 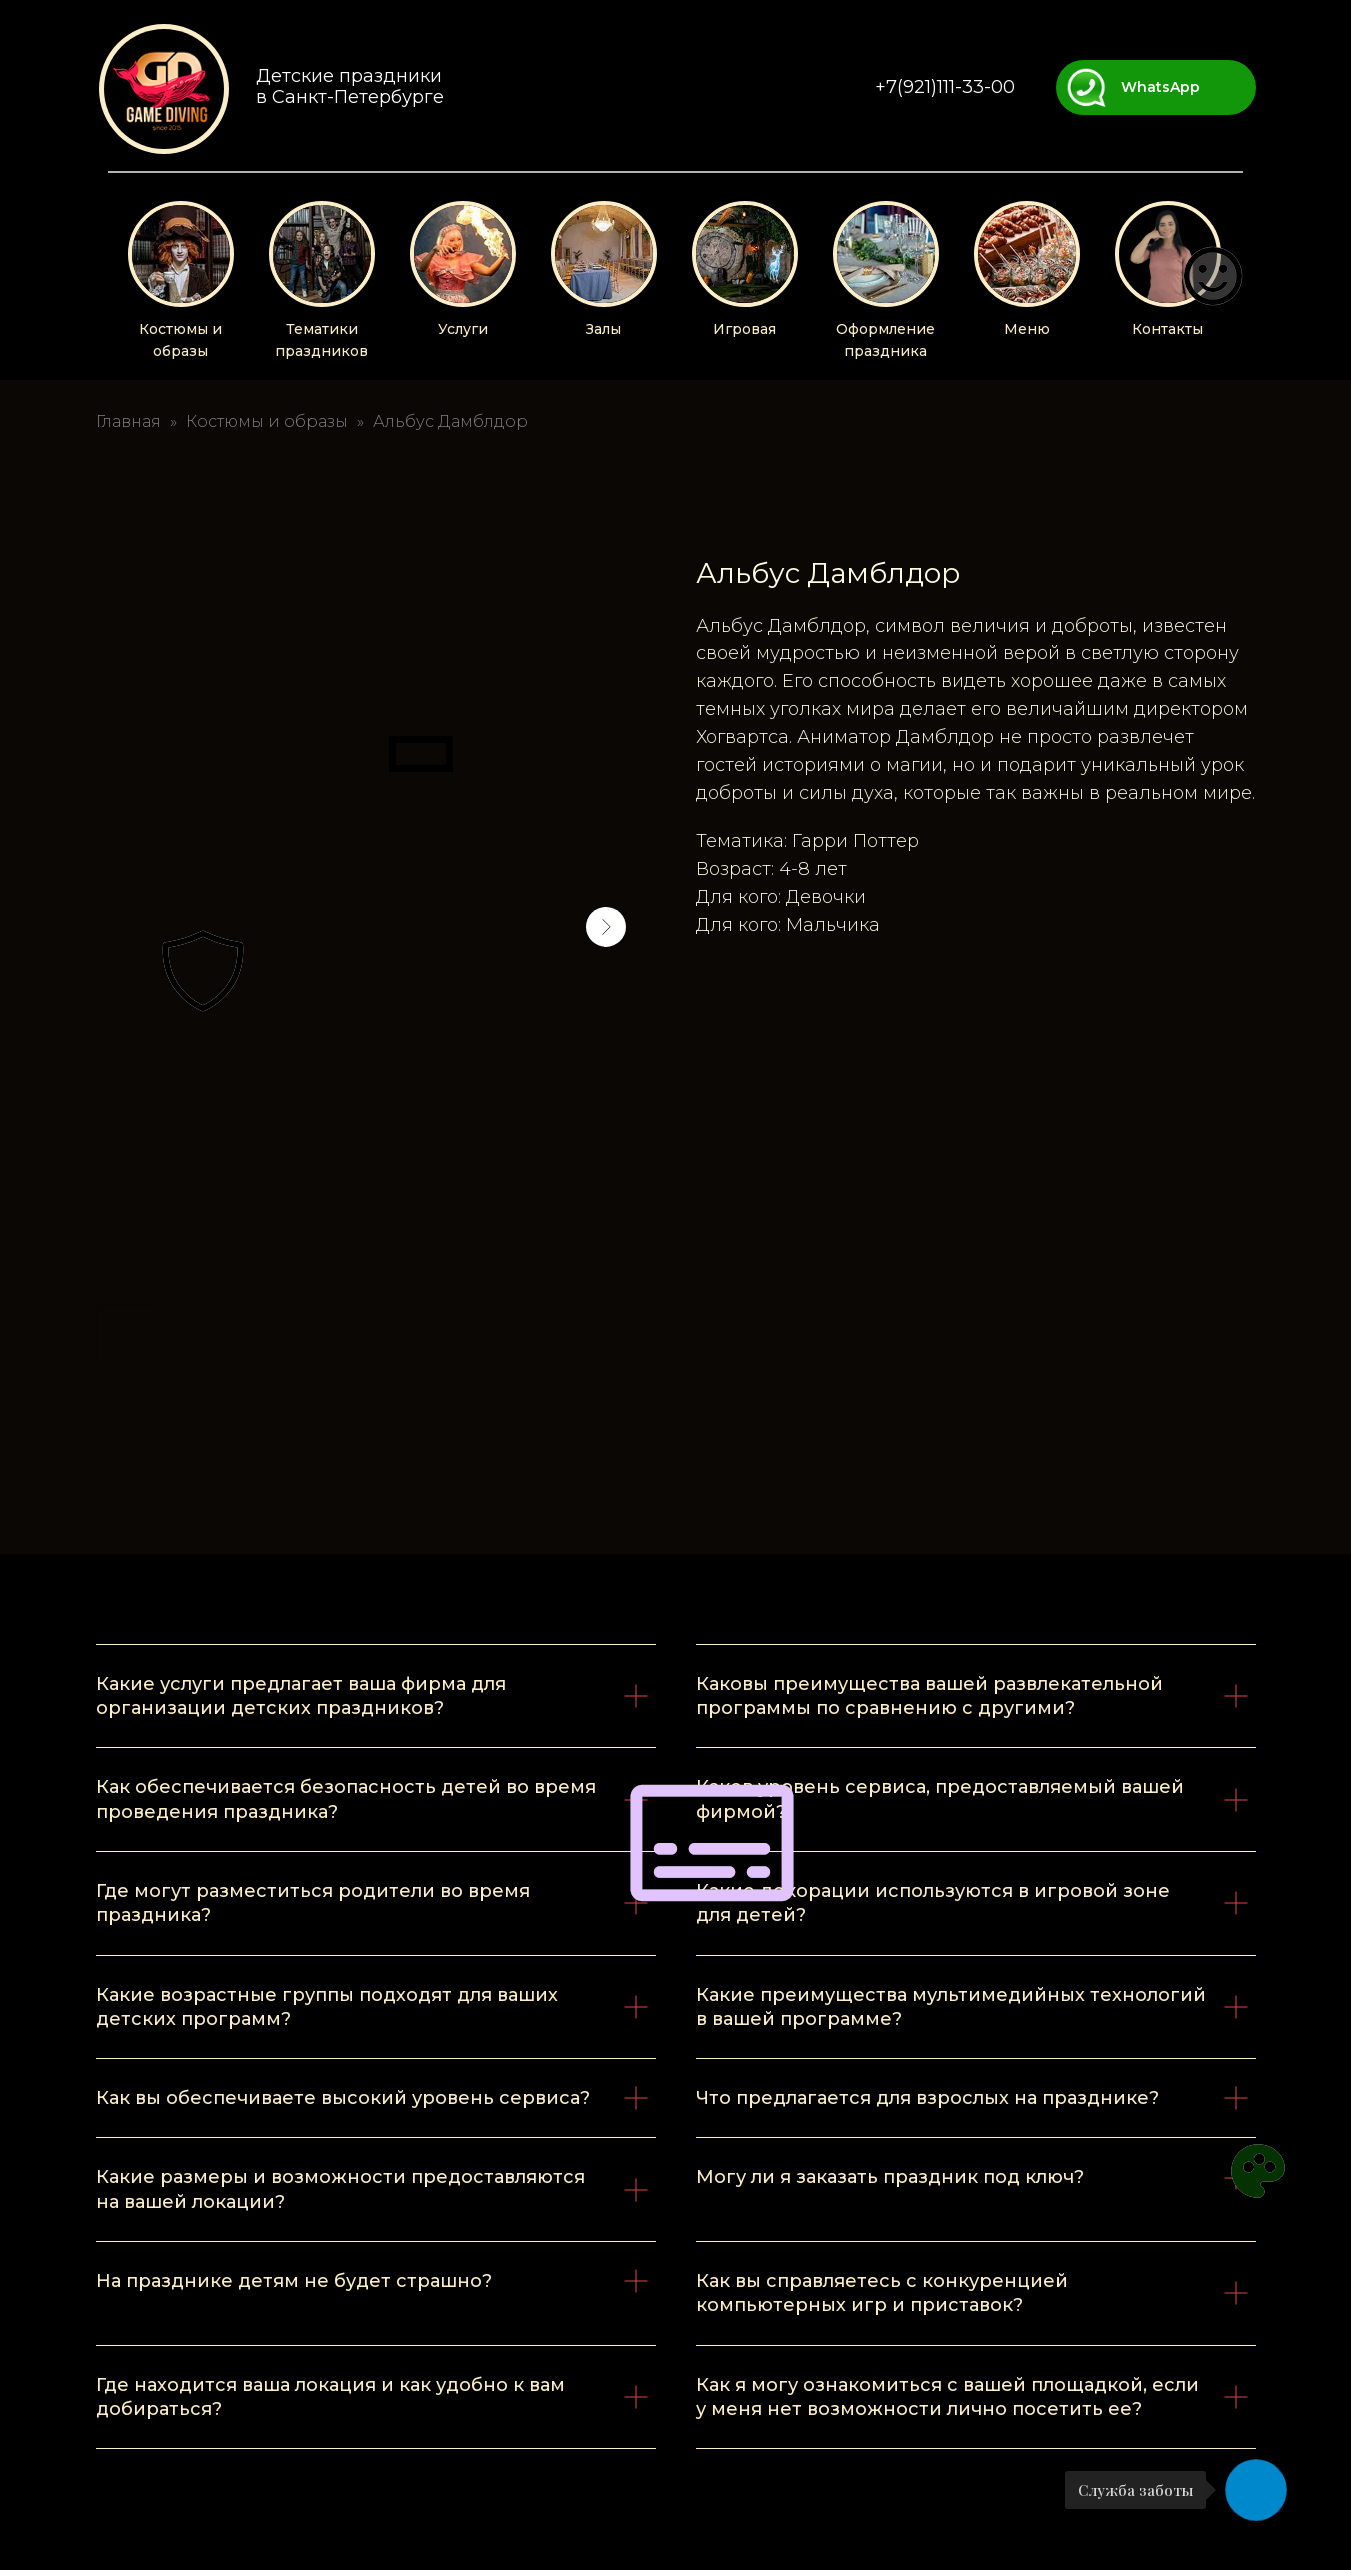 I want to click on enable subtitles or closed captions, so click(x=712, y=1843).